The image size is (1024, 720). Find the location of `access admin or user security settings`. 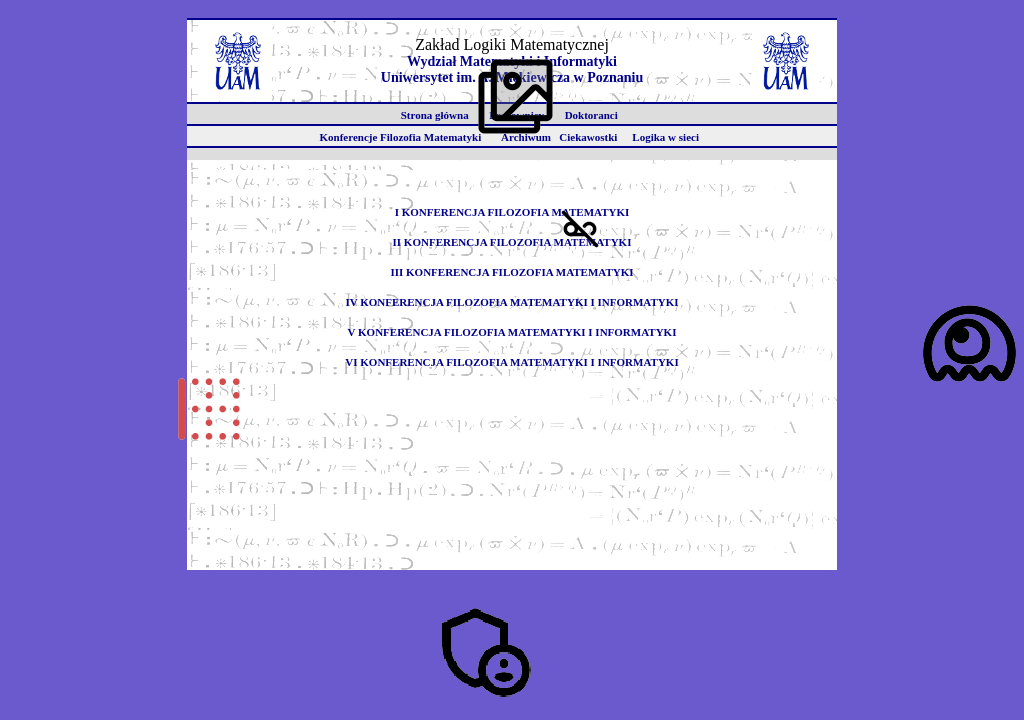

access admin or user security settings is located at coordinates (482, 648).